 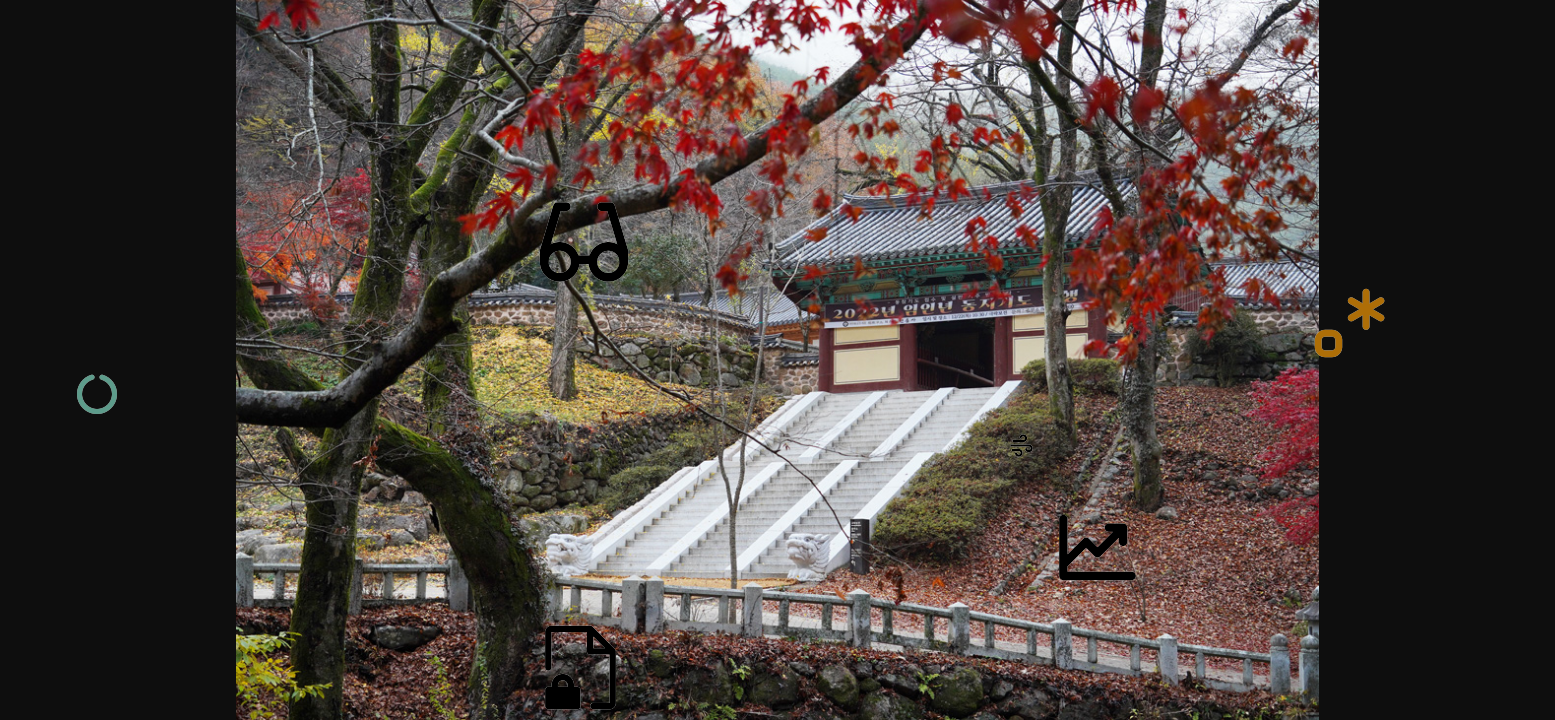 I want to click on access a password-protected file, so click(x=580, y=667).